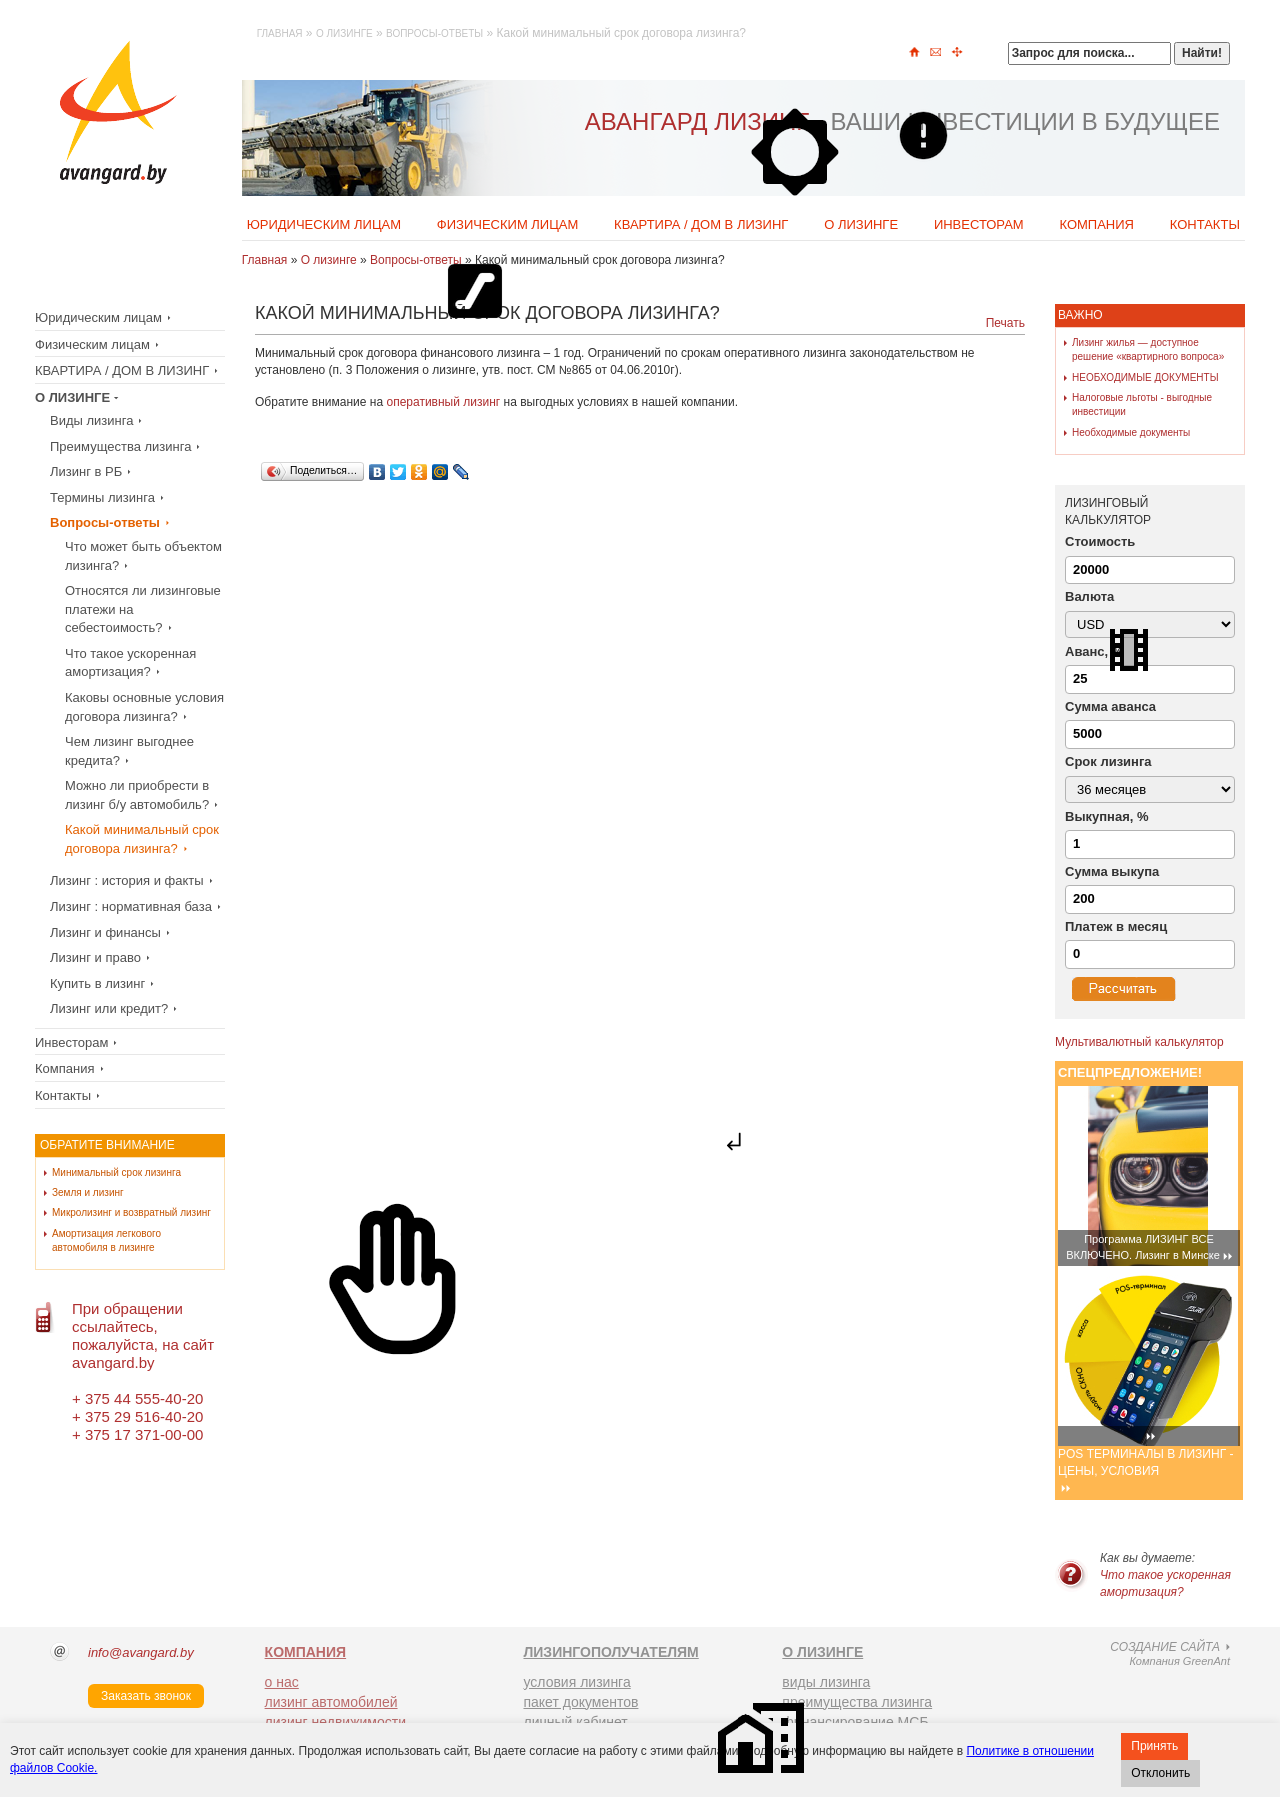 This screenshot has height=1797, width=1280. Describe the element at coordinates (923, 135) in the screenshot. I see `indicates an error or problem has occurred` at that location.